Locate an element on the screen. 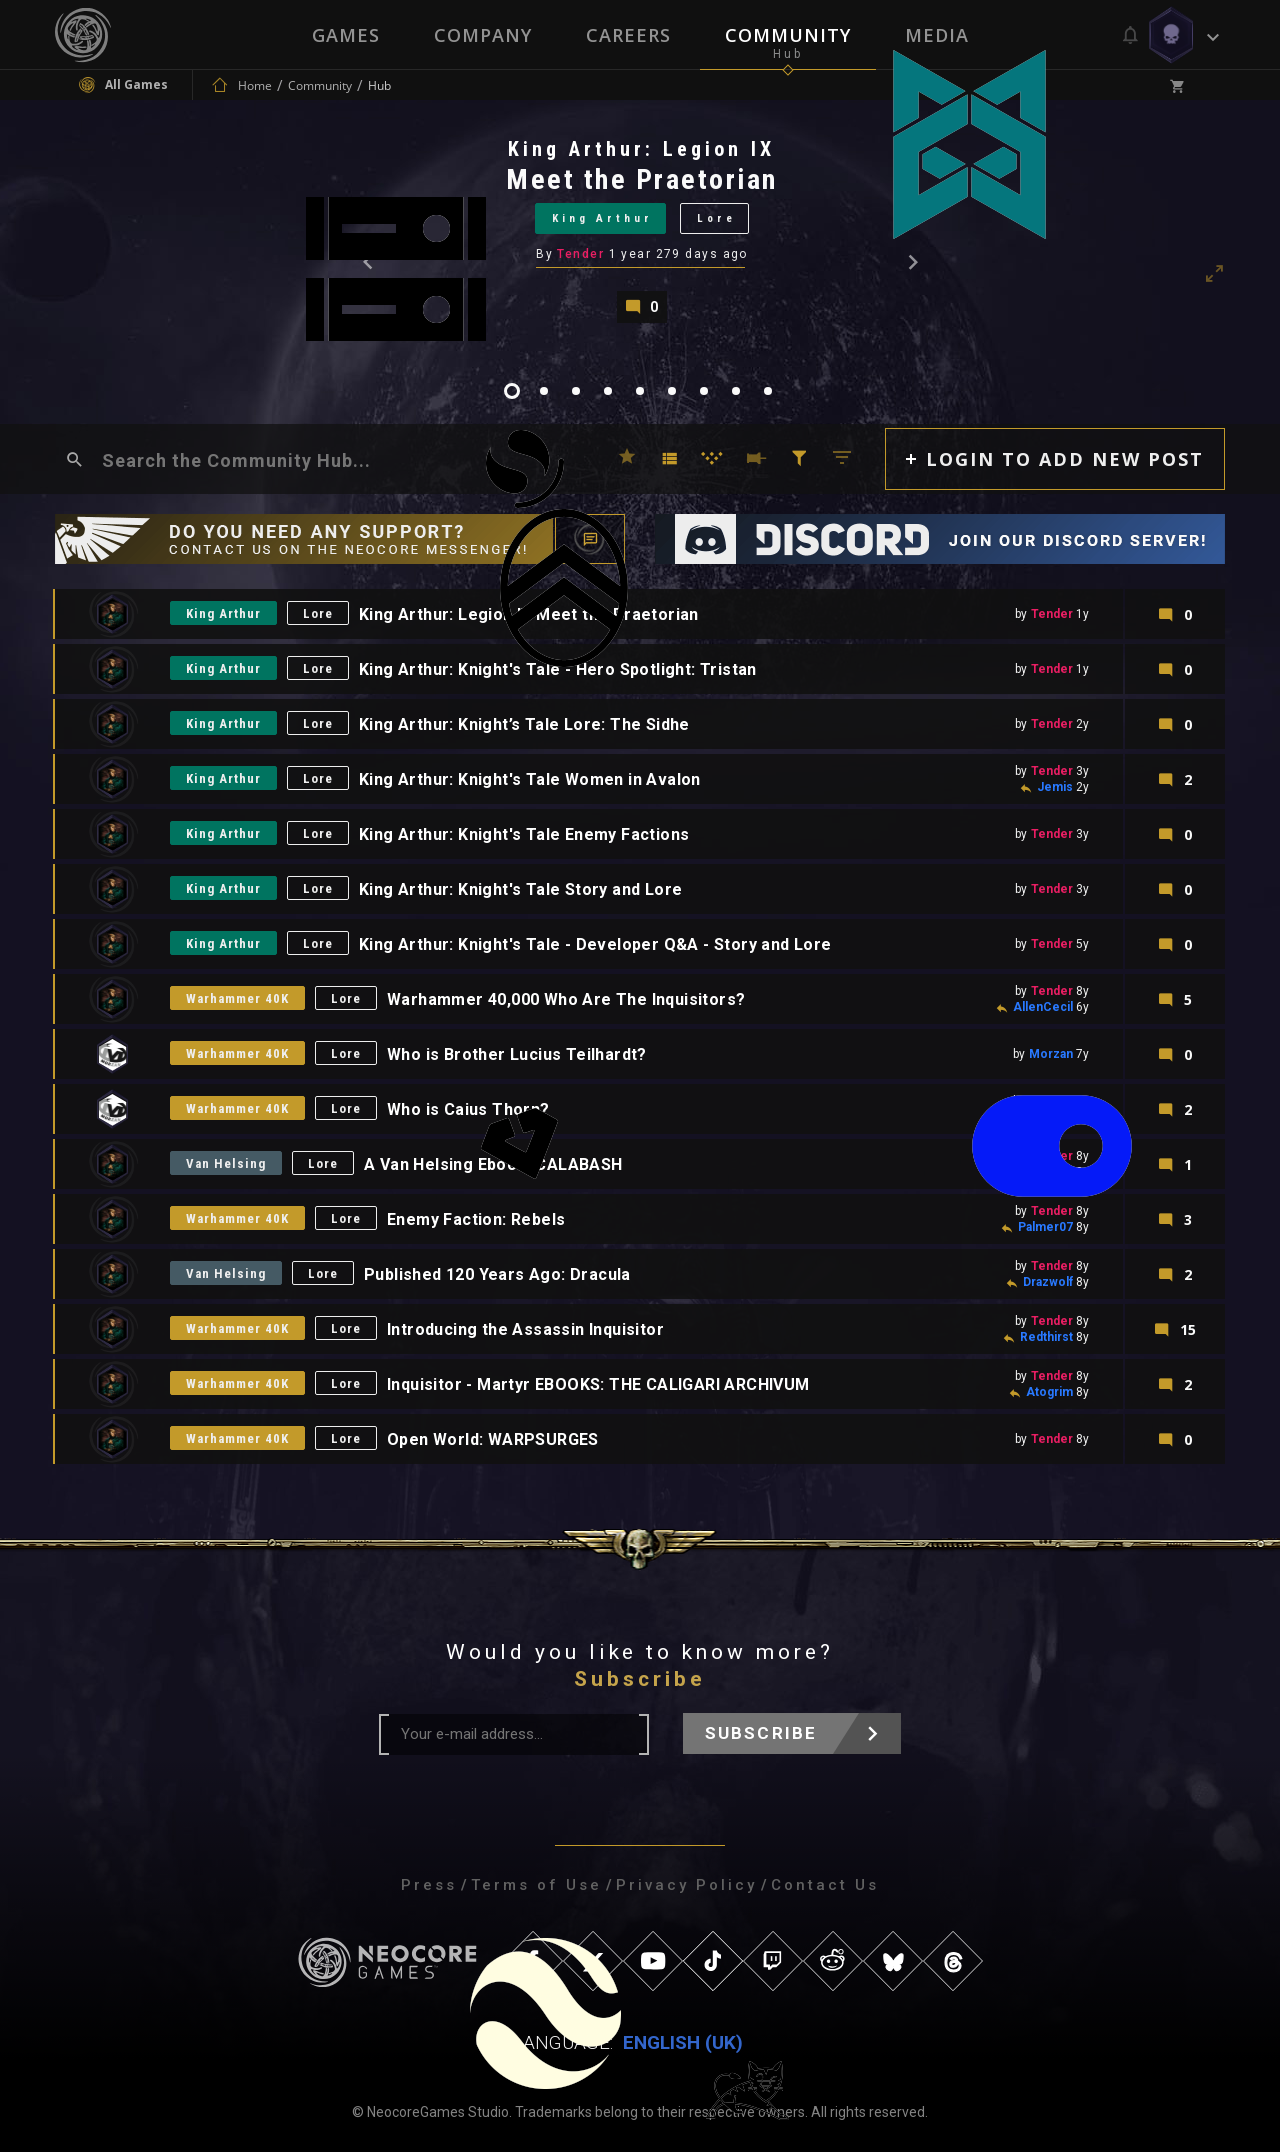 This screenshot has width=1280, height=2152. apache tomcat server logo is located at coordinates (747, 2090).